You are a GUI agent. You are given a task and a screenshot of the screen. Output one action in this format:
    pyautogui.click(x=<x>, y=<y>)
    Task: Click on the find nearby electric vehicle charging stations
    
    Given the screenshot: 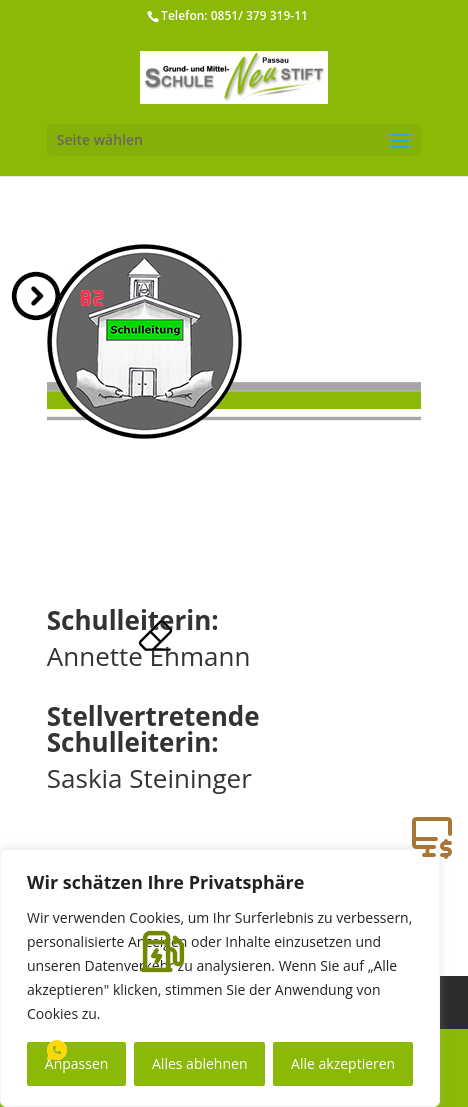 What is the action you would take?
    pyautogui.click(x=163, y=951)
    